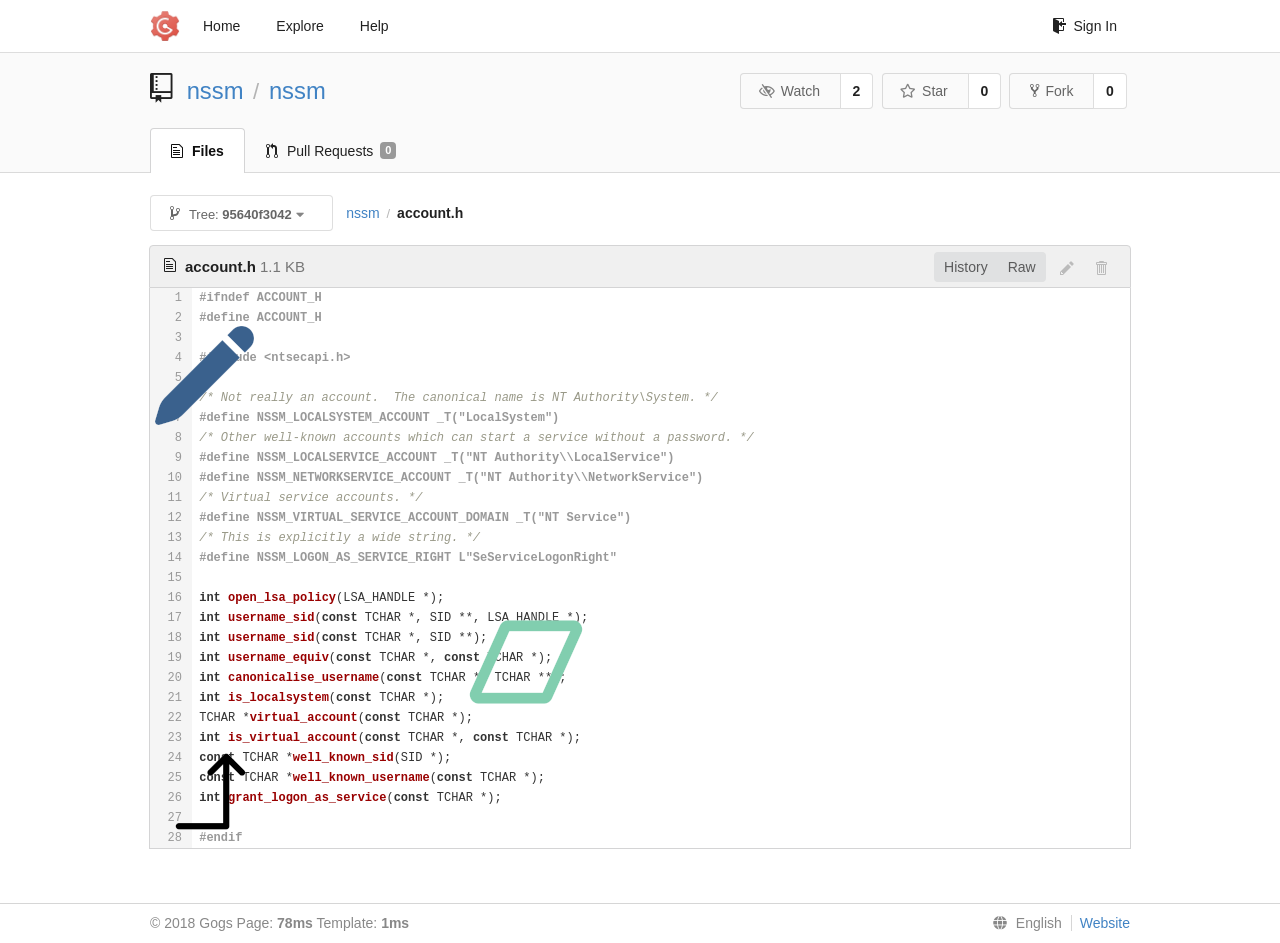 Image resolution: width=1280 pixels, height=943 pixels. Describe the element at coordinates (204, 375) in the screenshot. I see `edit content or text` at that location.